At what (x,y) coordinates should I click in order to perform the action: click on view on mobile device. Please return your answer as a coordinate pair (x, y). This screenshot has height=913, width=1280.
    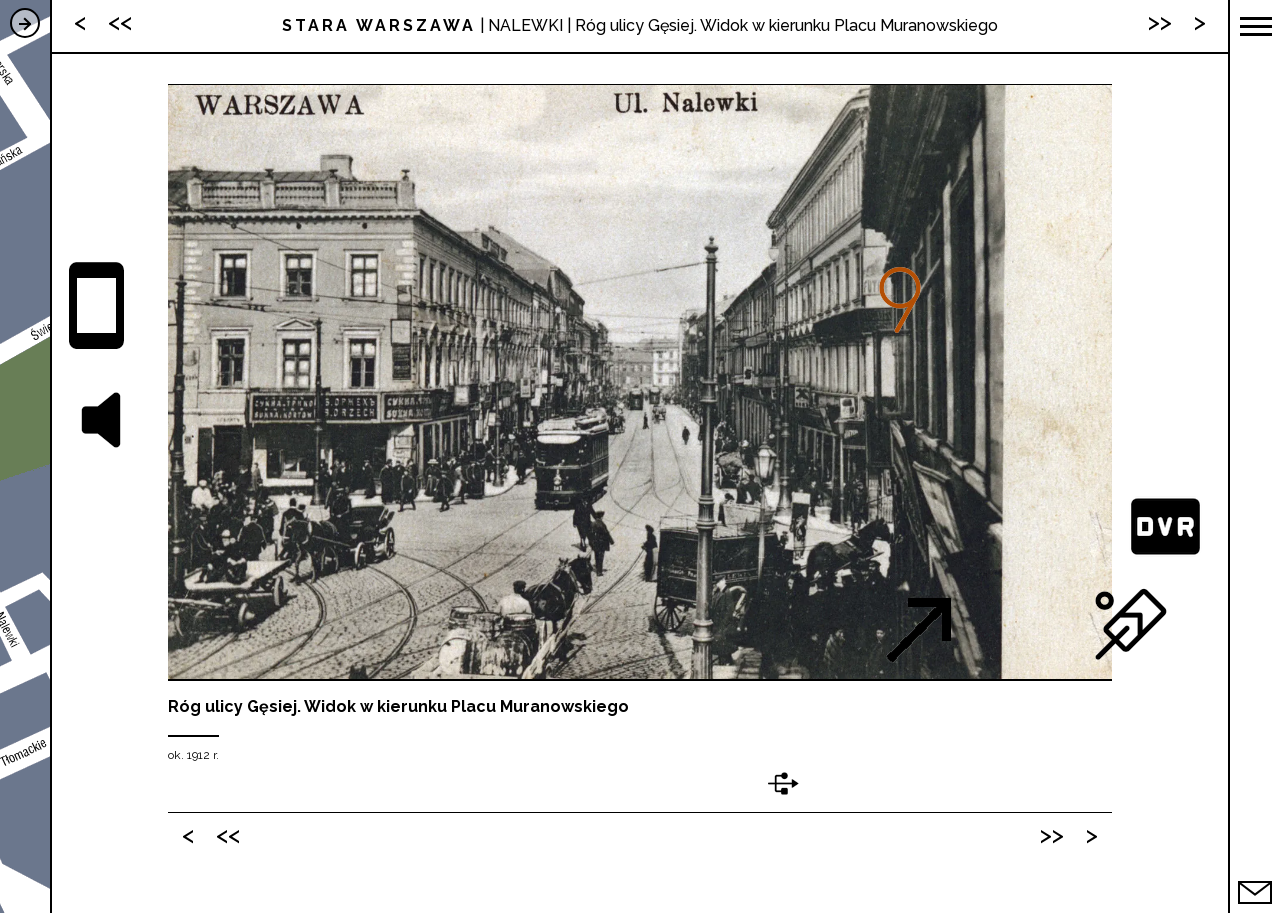
    Looking at the image, I should click on (96, 305).